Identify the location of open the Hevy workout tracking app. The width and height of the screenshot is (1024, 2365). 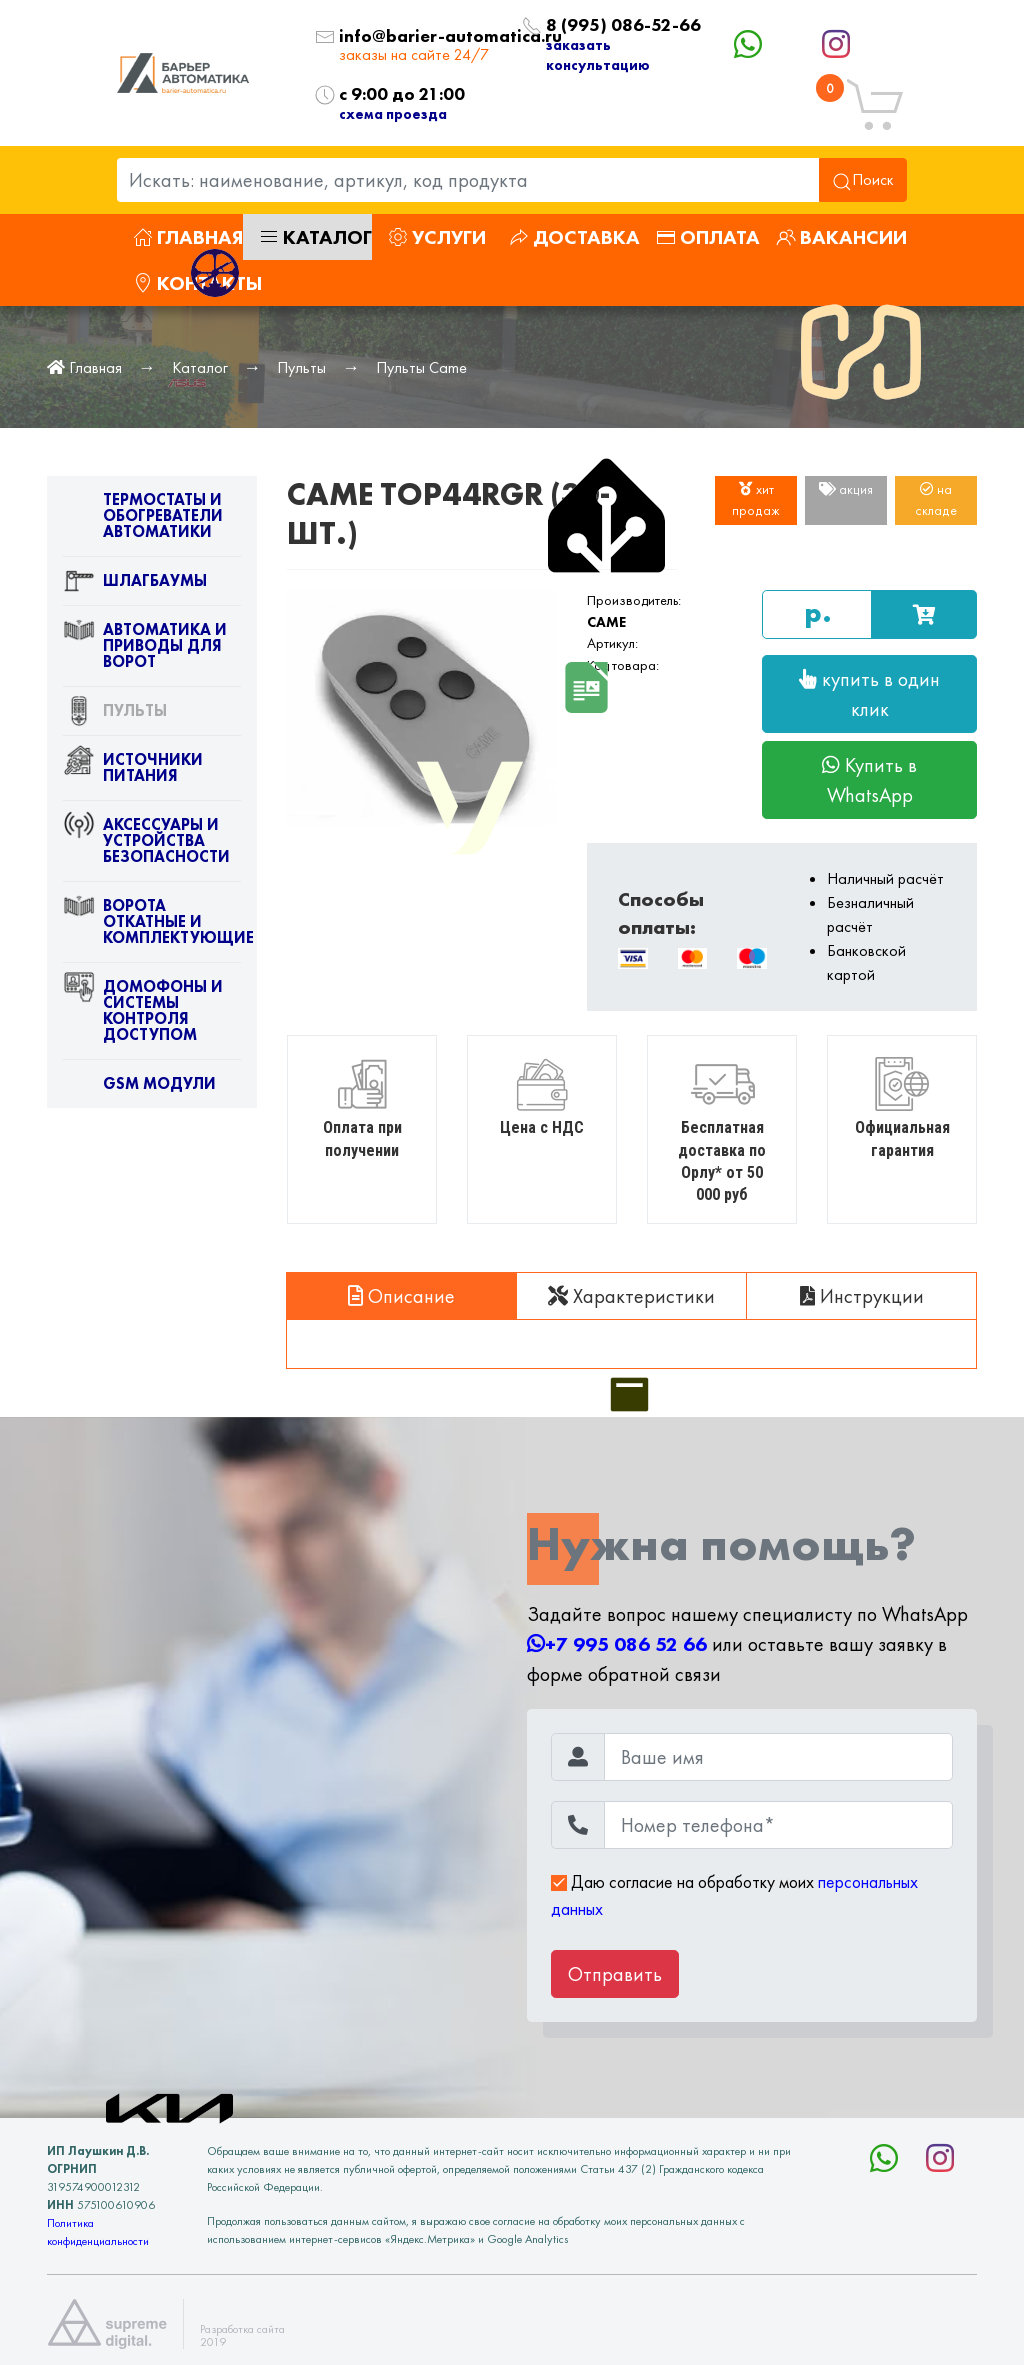
(861, 352).